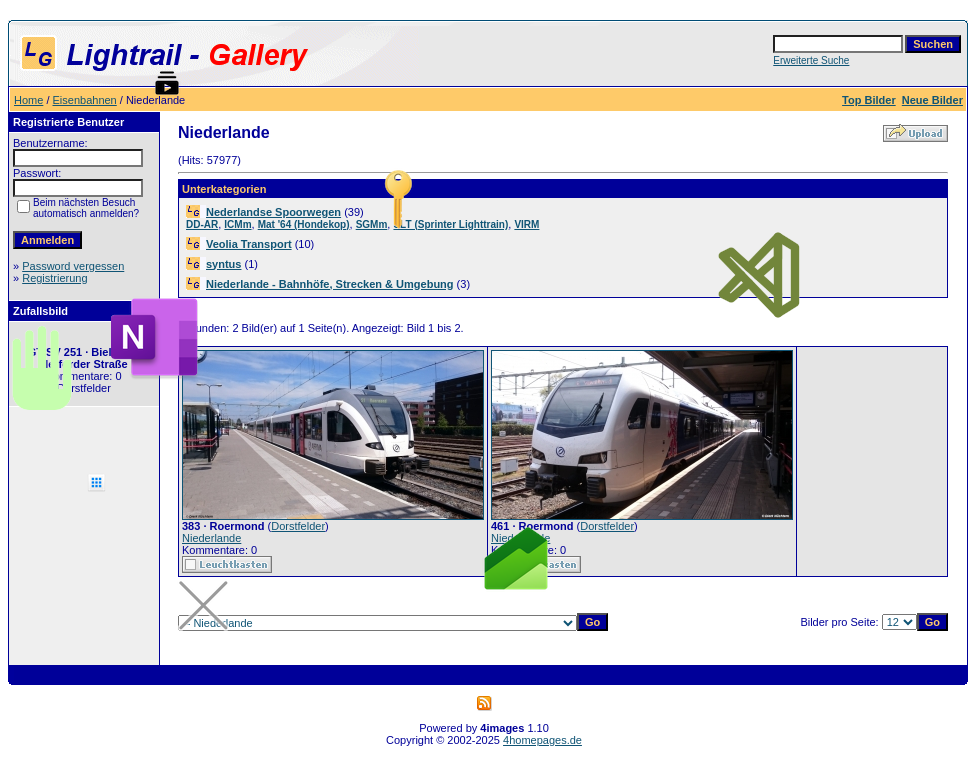 The image size is (968, 757). Describe the element at coordinates (398, 199) in the screenshot. I see `access security or password settings` at that location.